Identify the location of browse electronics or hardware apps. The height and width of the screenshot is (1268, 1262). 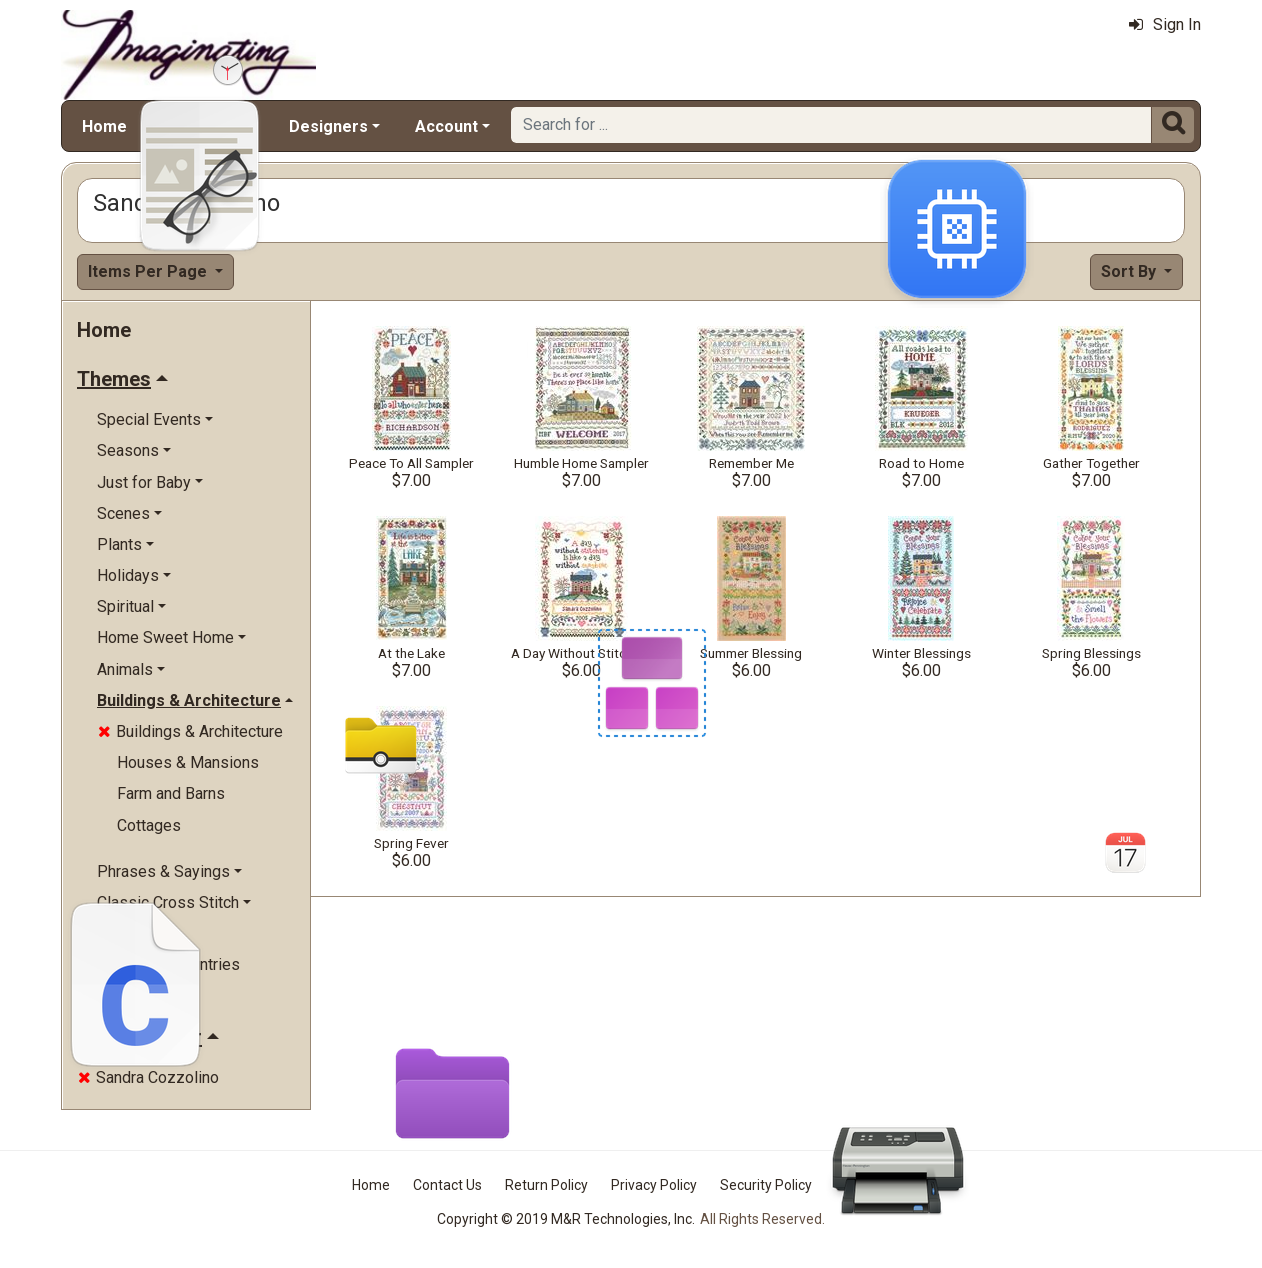
(957, 229).